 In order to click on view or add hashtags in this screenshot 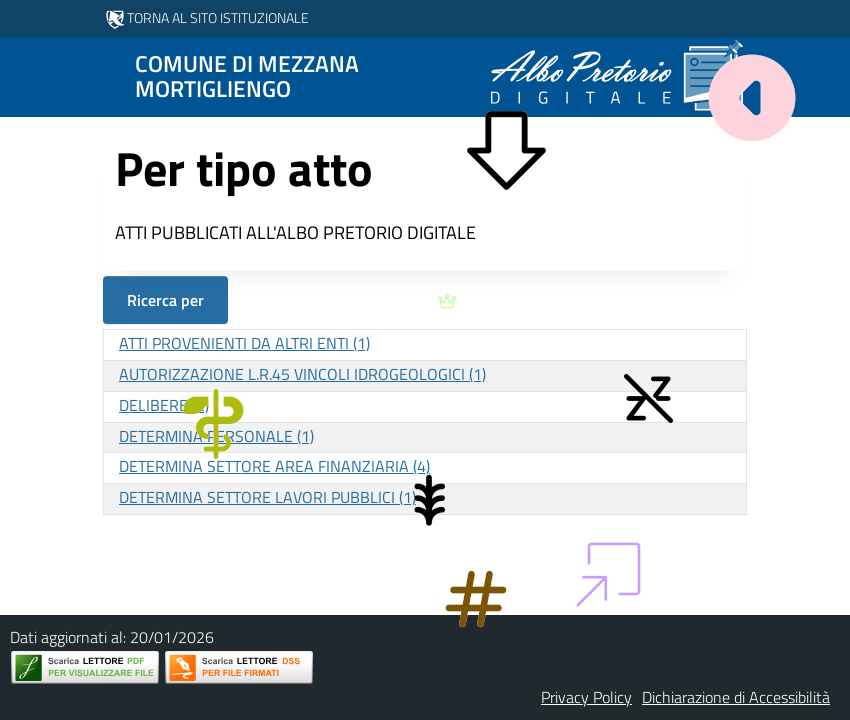, I will do `click(476, 599)`.